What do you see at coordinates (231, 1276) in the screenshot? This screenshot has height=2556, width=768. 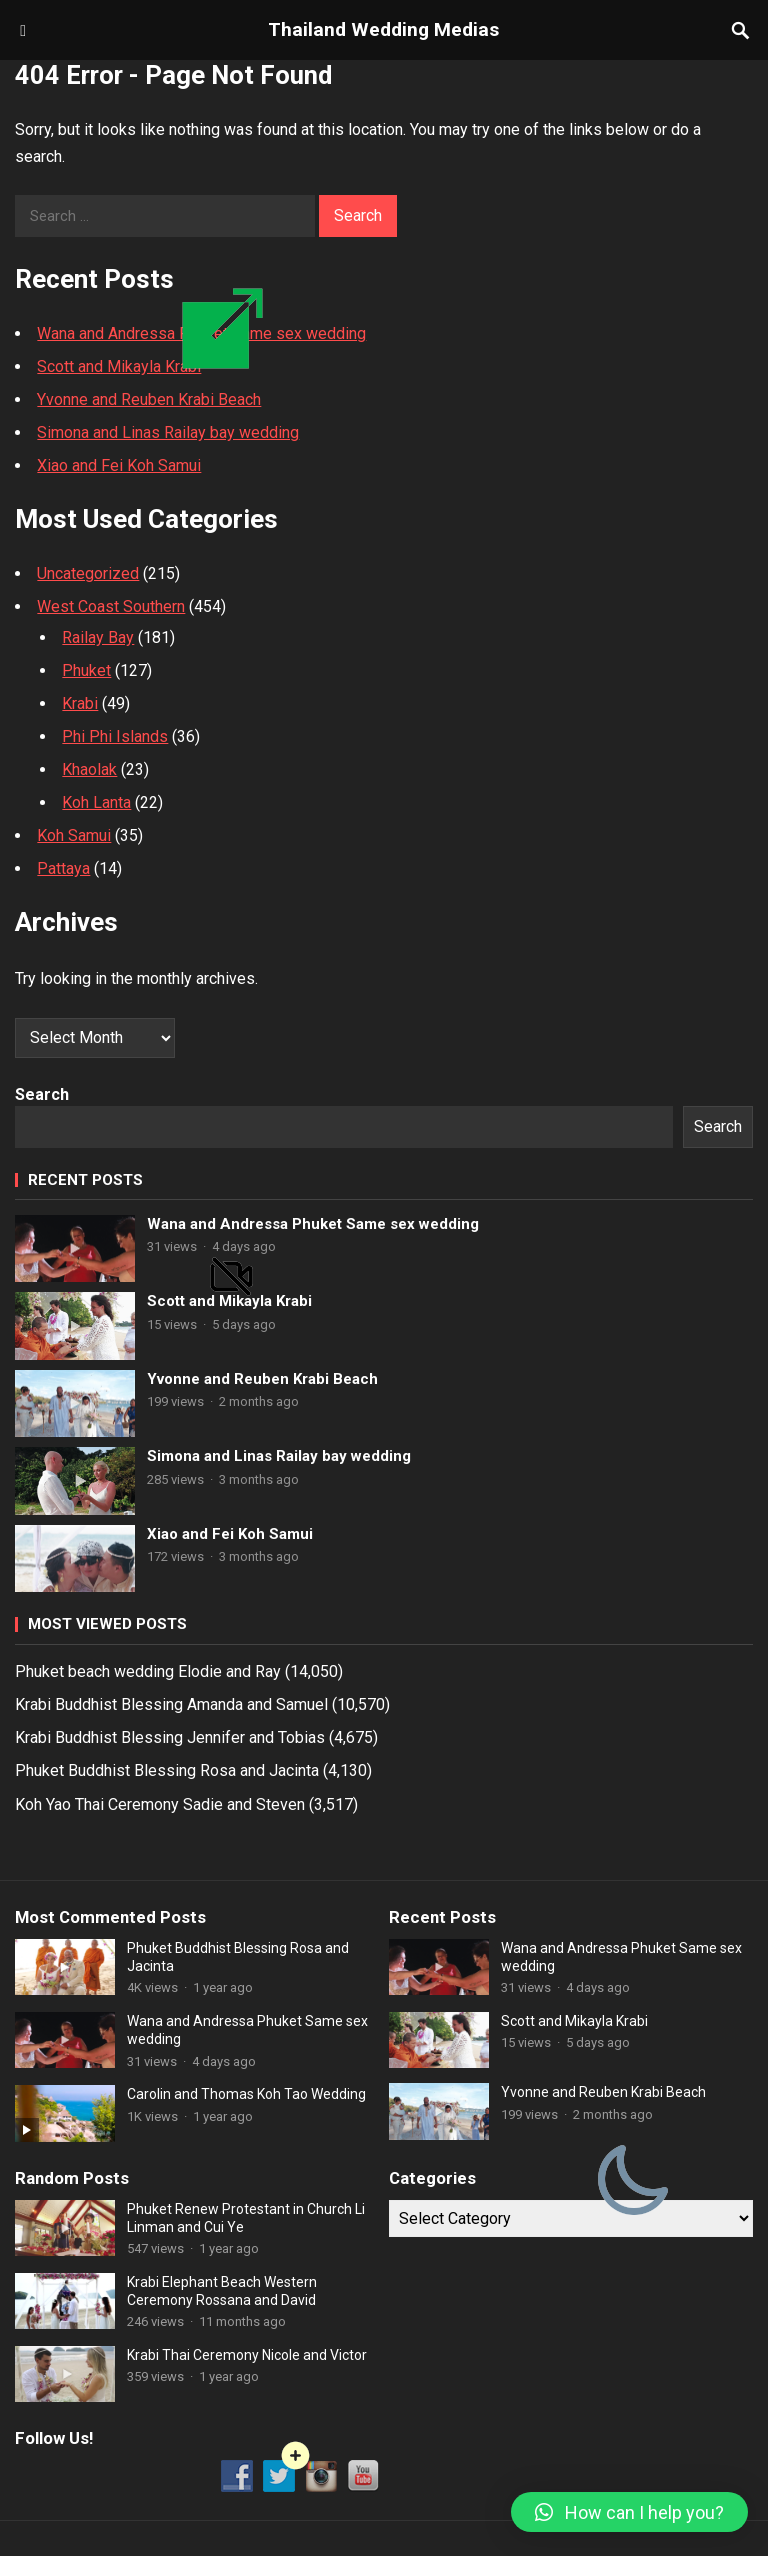 I see `video camera is turned off` at bounding box center [231, 1276].